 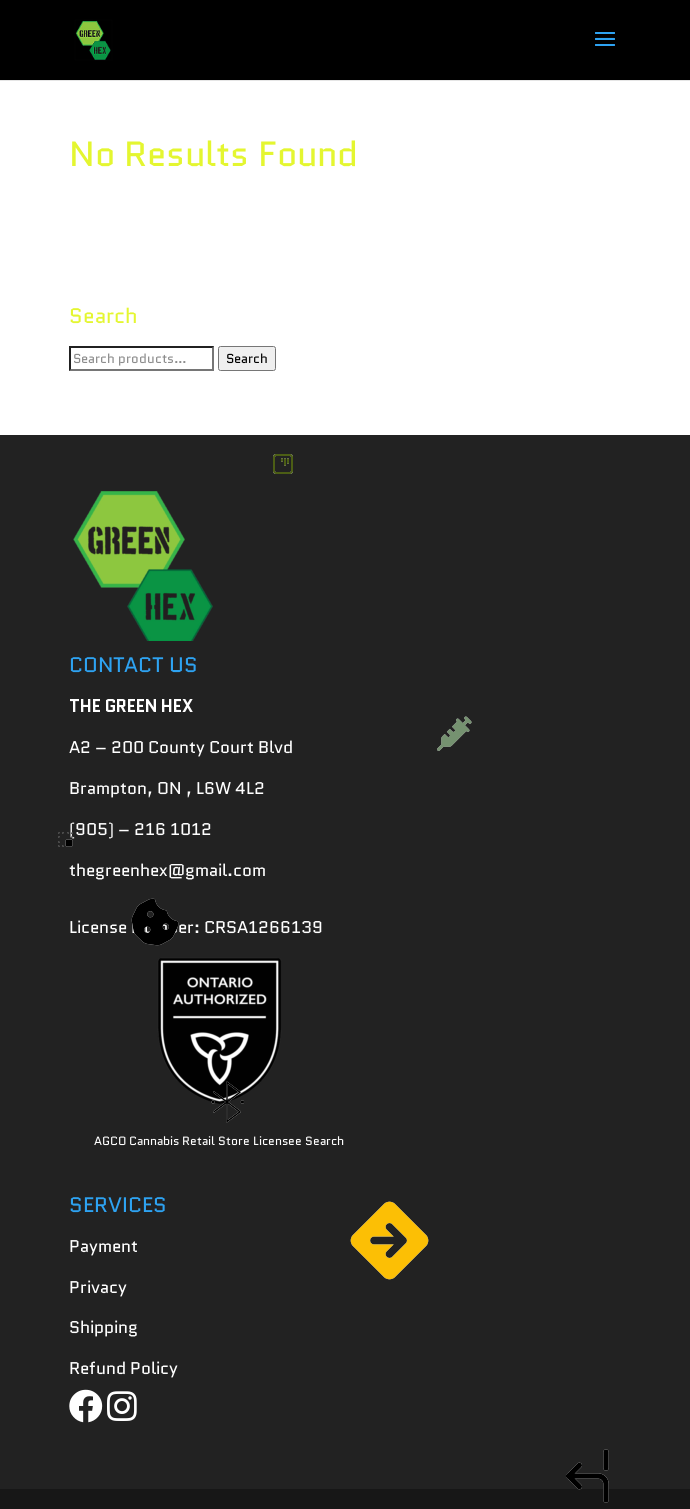 What do you see at coordinates (155, 922) in the screenshot?
I see `manage cookie preferences and privacy settings` at bounding box center [155, 922].